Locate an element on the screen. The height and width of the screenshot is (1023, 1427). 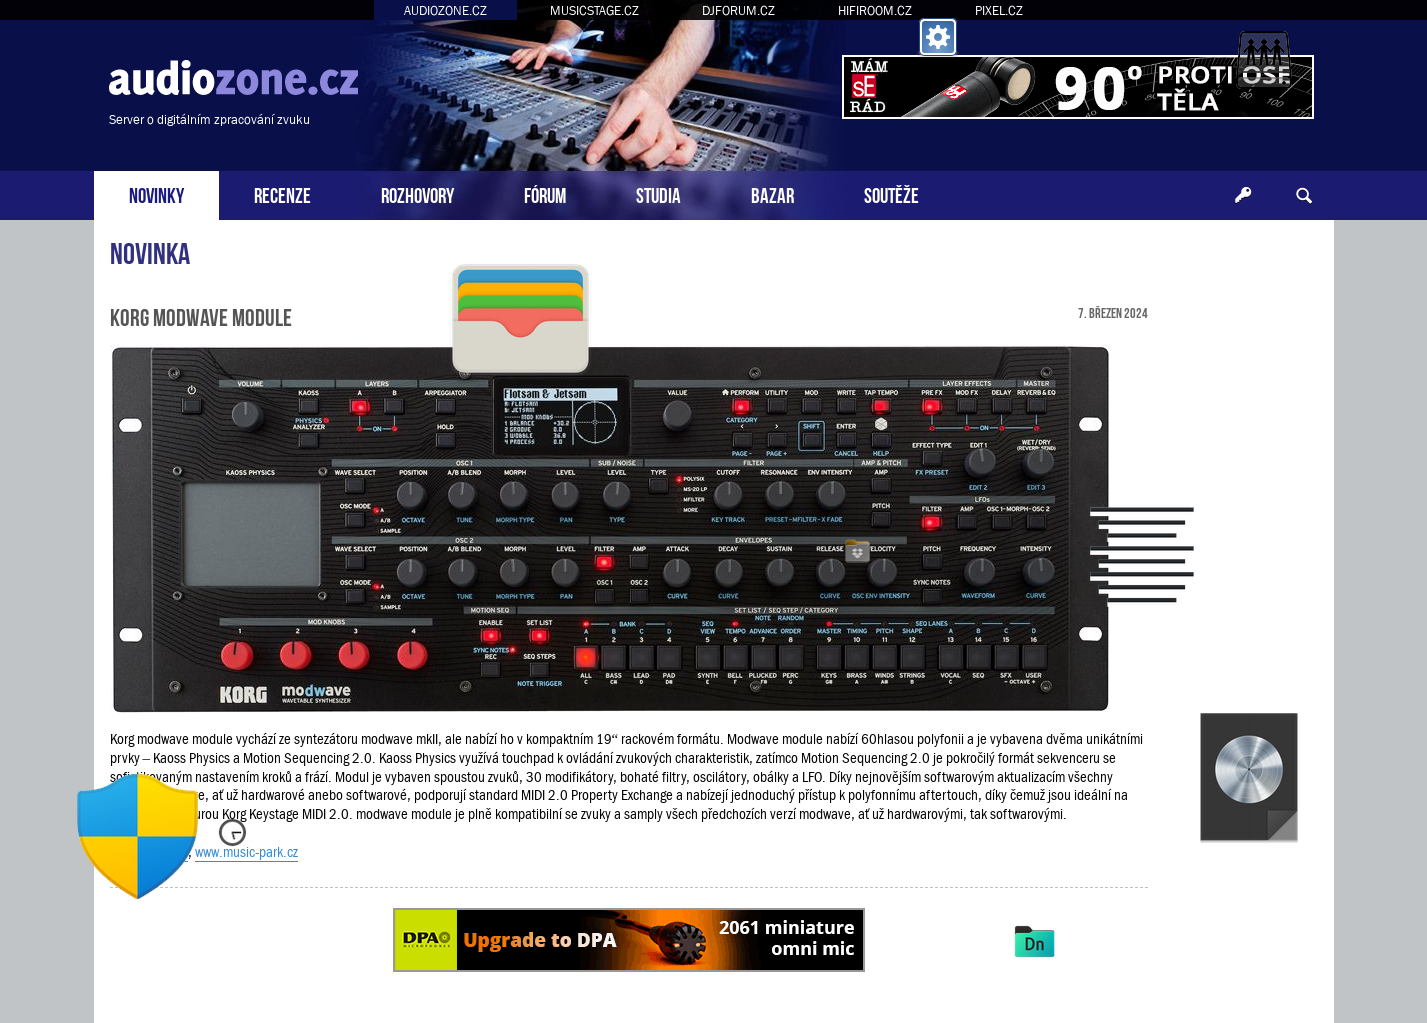
create a new song project from template in GarageBand is located at coordinates (1249, 780).